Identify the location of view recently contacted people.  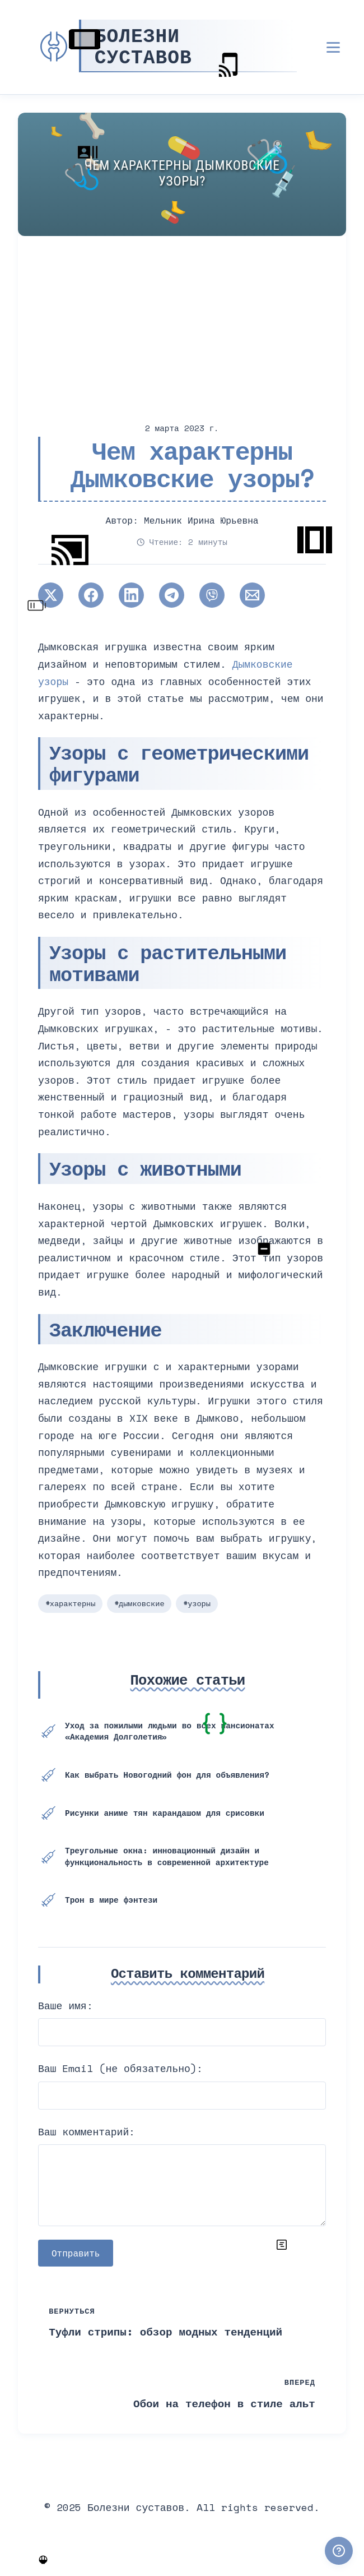
(87, 152).